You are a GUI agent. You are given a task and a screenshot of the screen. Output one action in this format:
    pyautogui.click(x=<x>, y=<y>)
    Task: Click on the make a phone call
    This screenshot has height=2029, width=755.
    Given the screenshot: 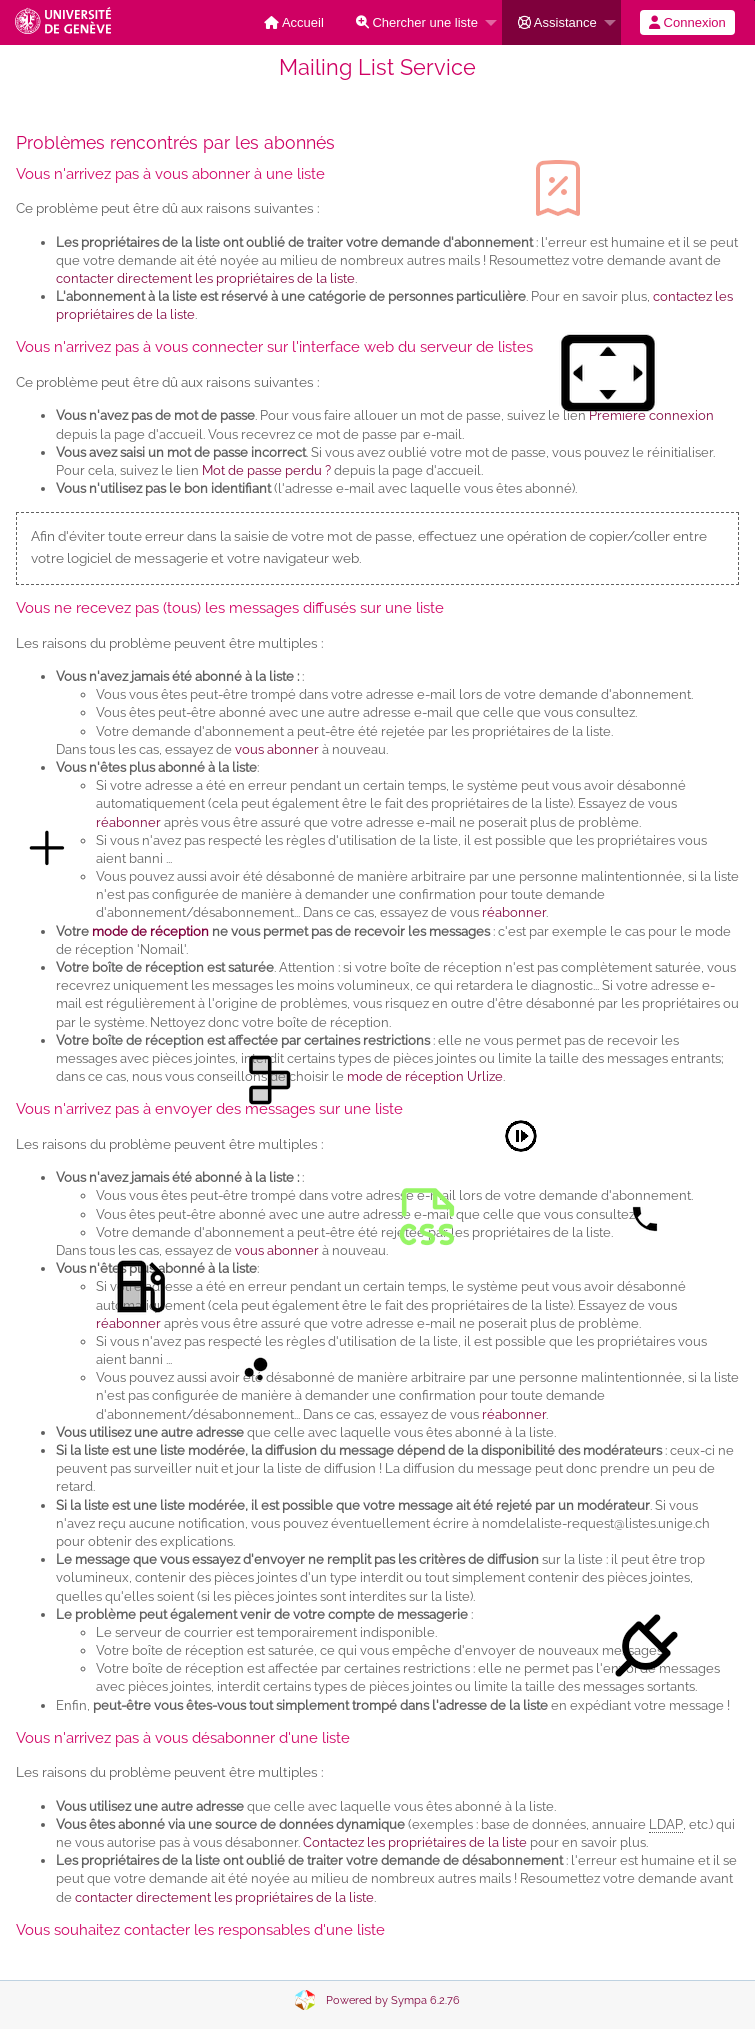 What is the action you would take?
    pyautogui.click(x=645, y=1219)
    